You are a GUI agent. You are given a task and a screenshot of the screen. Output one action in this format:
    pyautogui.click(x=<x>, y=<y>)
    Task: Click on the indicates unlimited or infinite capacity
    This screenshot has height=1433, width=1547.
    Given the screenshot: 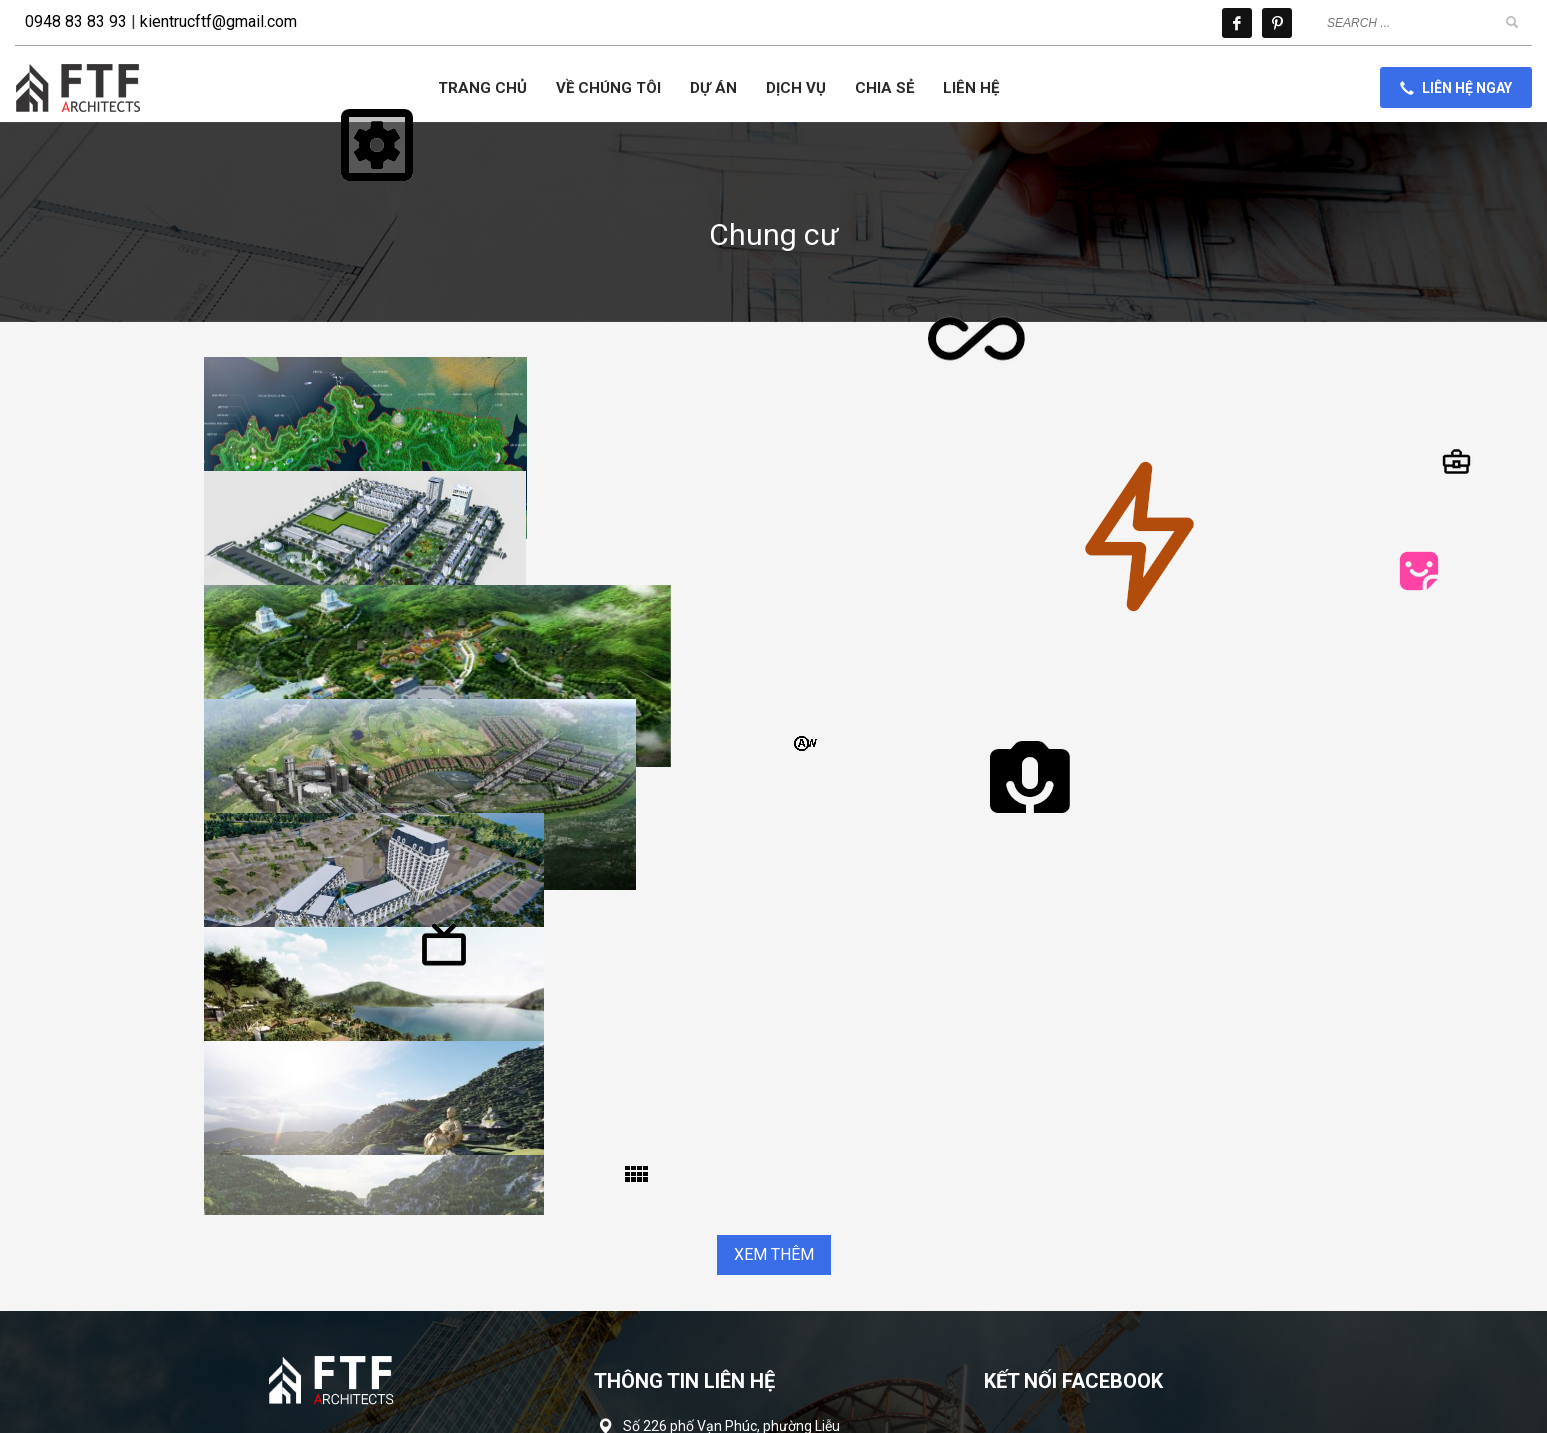 What is the action you would take?
    pyautogui.click(x=976, y=338)
    